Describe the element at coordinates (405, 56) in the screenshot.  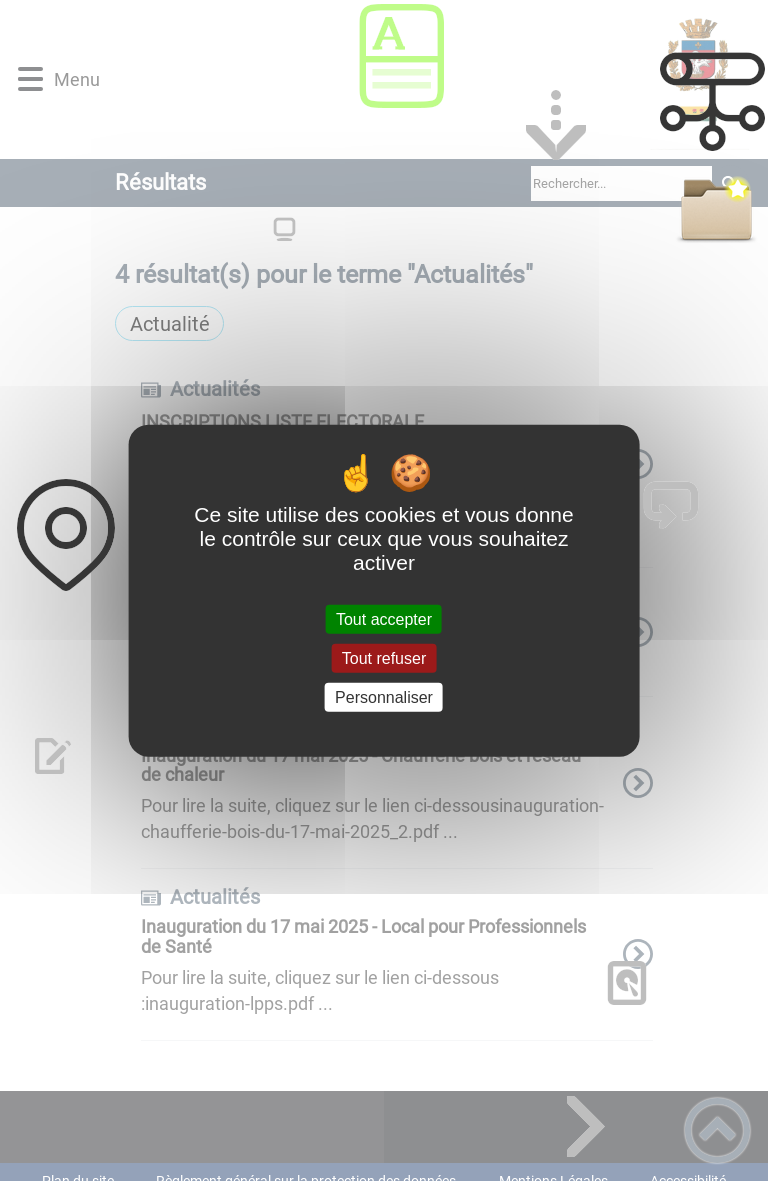
I see `scan a document or image` at that location.